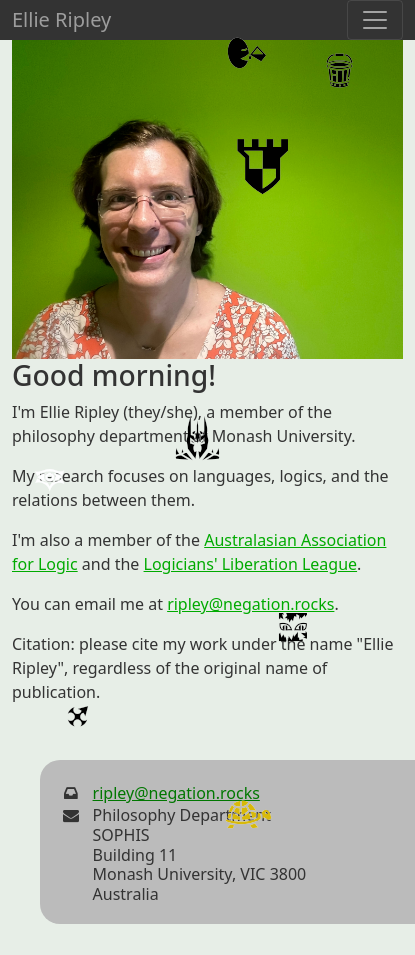 The width and height of the screenshot is (415, 955). Describe the element at coordinates (293, 627) in the screenshot. I see `toggle hidden or invisible mode` at that location.